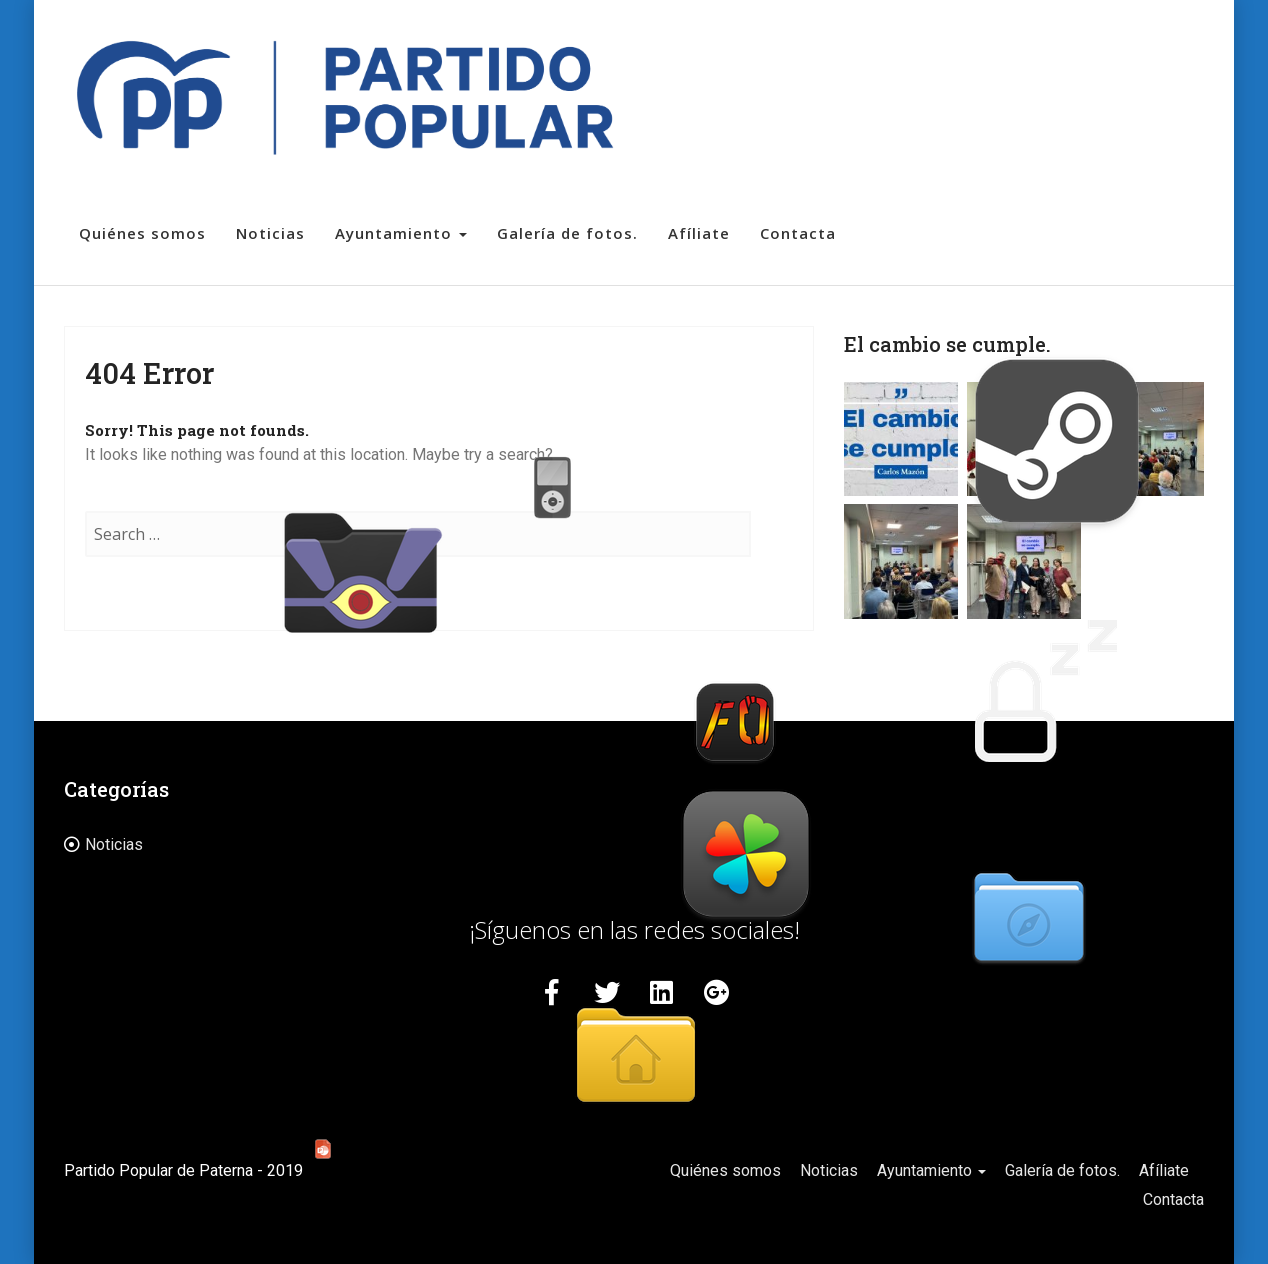 This screenshot has height=1264, width=1268. I want to click on system sleep mode is enabled and unrestricted, so click(1046, 691).